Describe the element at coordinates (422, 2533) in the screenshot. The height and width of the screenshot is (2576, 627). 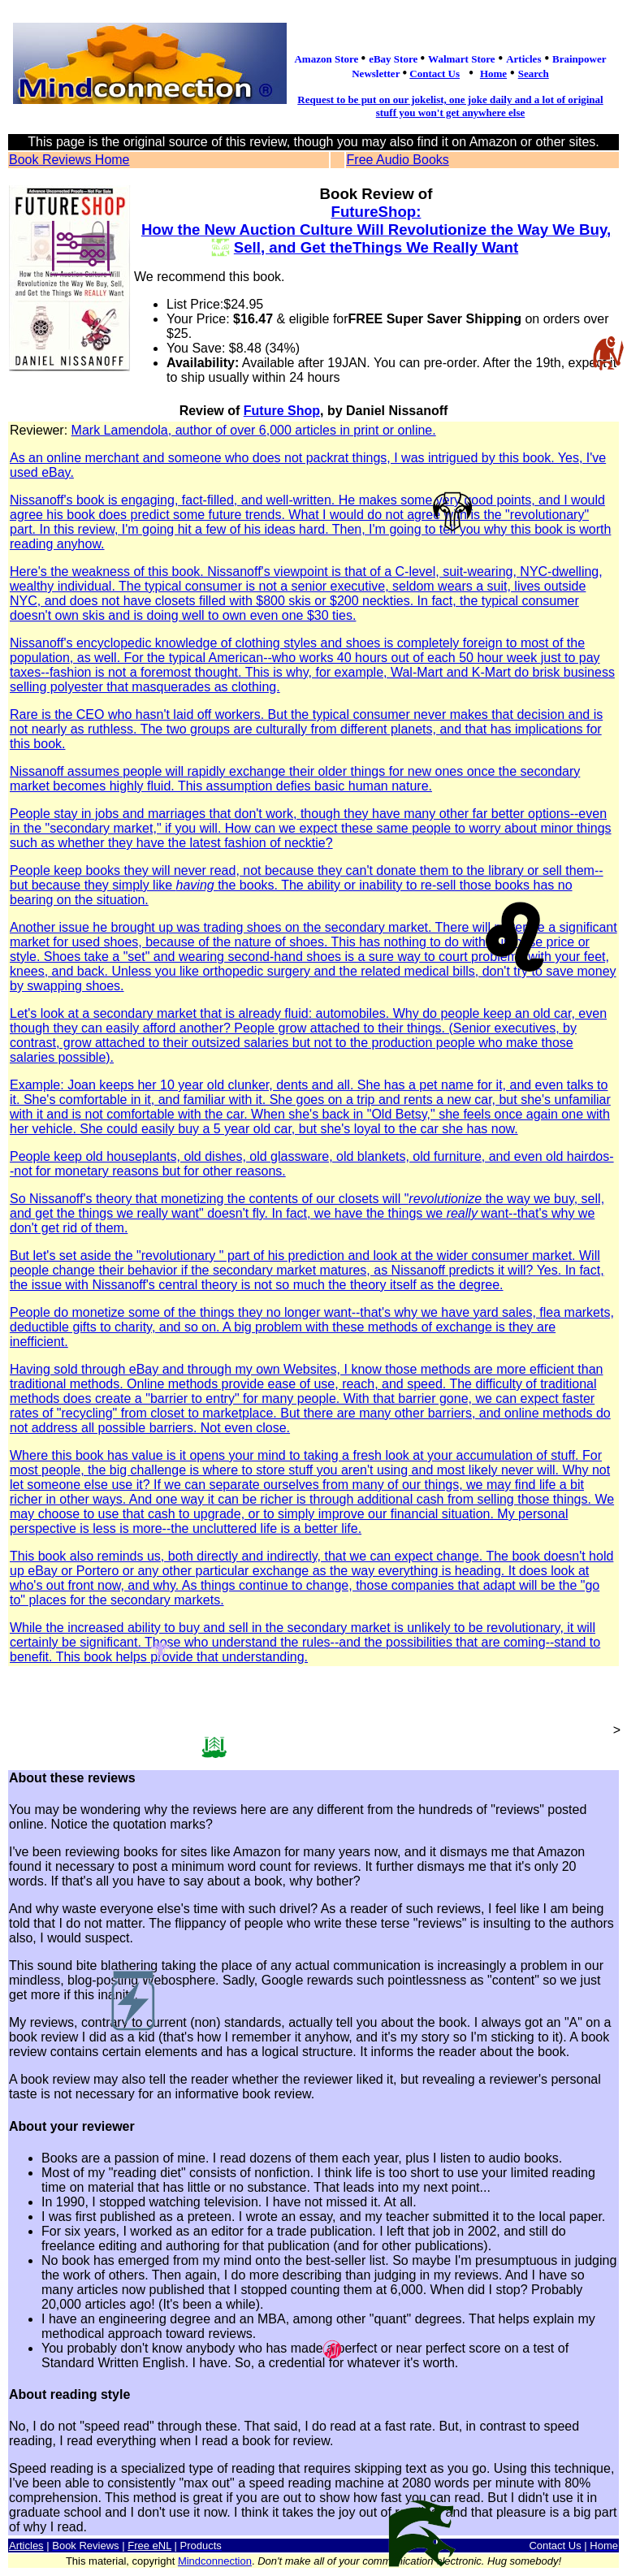
I see `select the double dragon character or team` at that location.